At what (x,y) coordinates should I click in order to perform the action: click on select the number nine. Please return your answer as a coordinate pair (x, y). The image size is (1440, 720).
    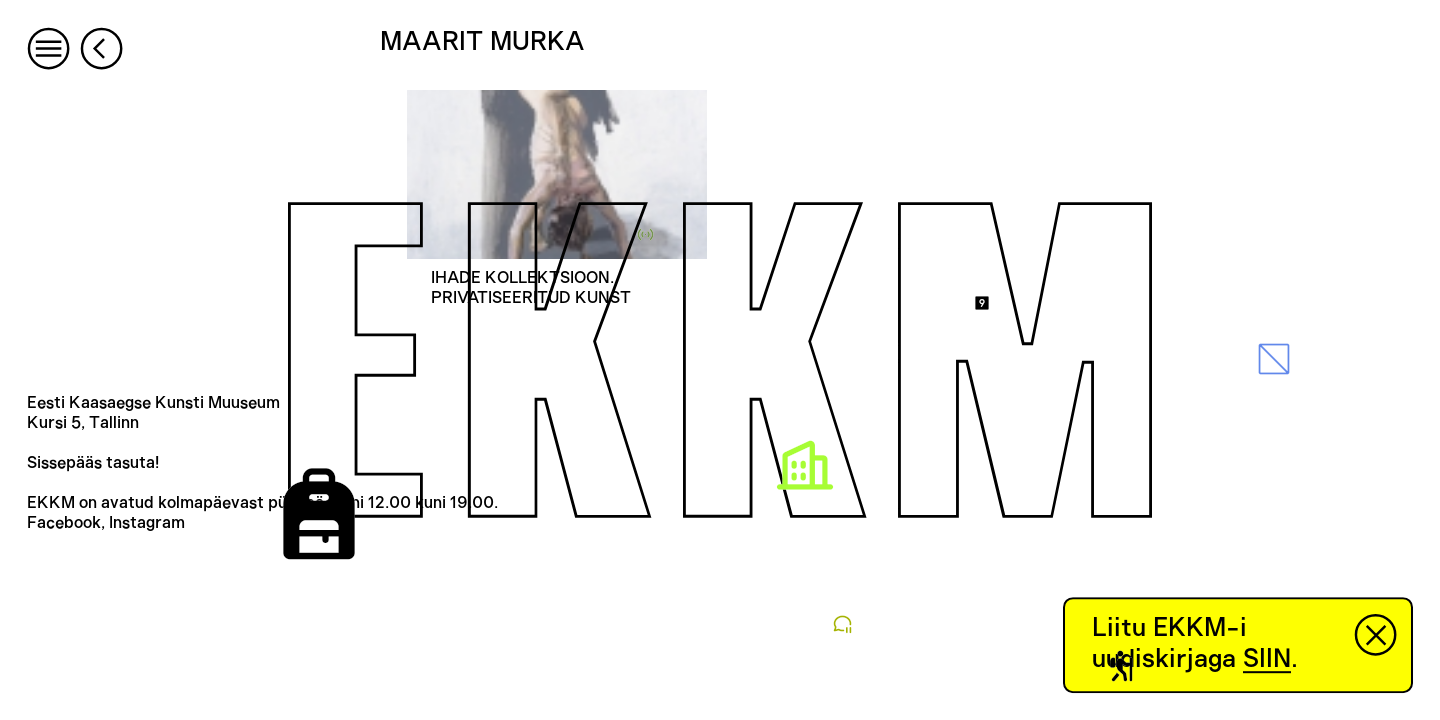
    Looking at the image, I should click on (982, 303).